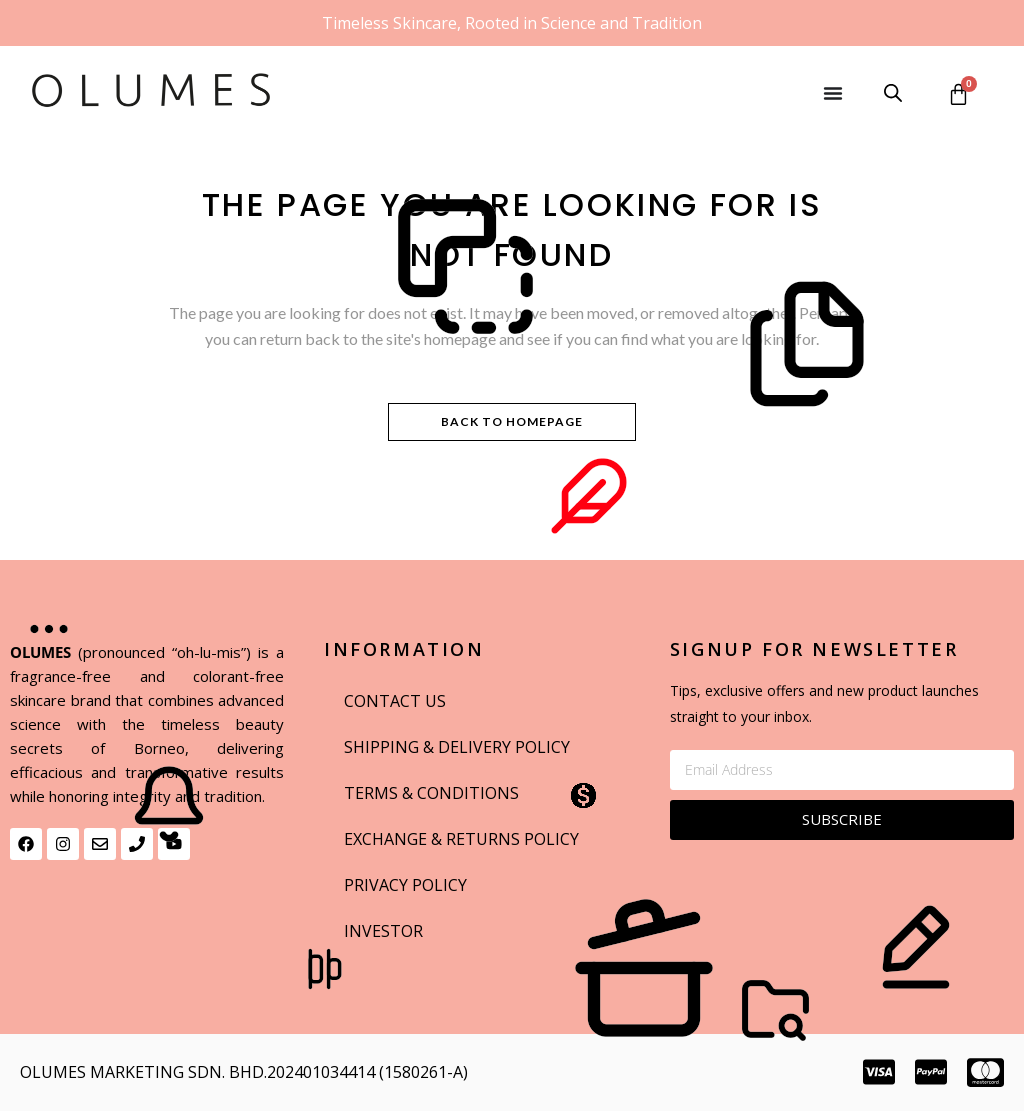  What do you see at coordinates (465, 266) in the screenshot?
I see `subtract or remove a selected shape` at bounding box center [465, 266].